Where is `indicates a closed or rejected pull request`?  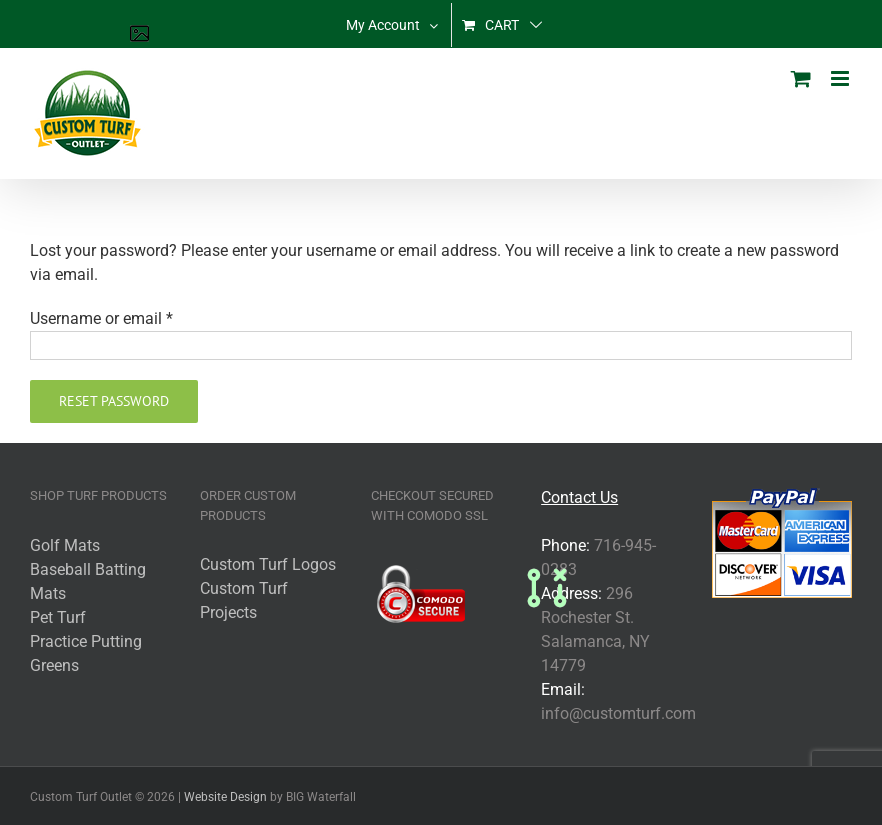 indicates a closed or rejected pull request is located at coordinates (547, 588).